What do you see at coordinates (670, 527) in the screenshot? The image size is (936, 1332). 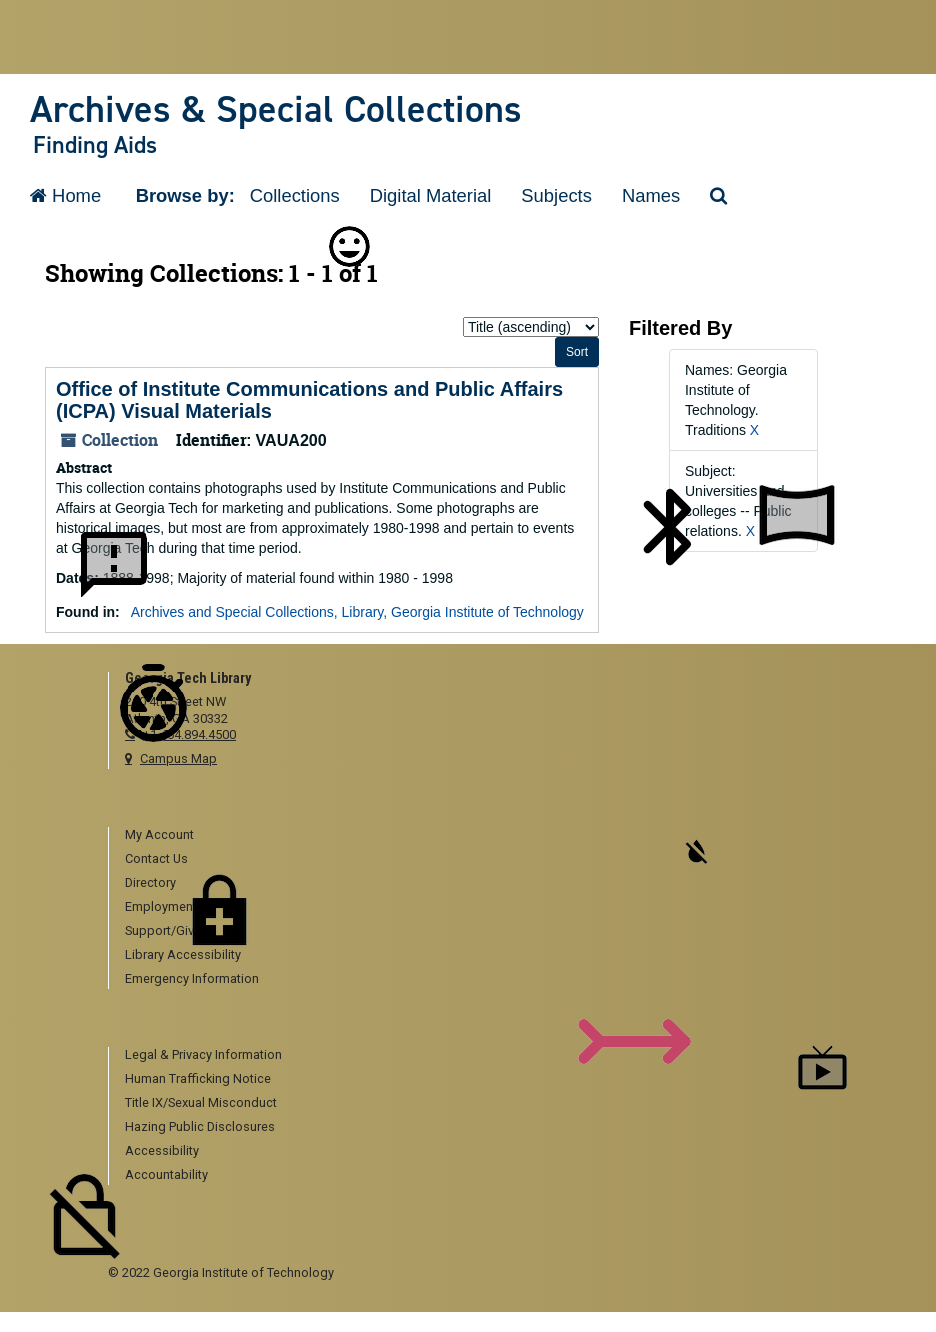 I see `toggle bluetooth connectivity` at bounding box center [670, 527].